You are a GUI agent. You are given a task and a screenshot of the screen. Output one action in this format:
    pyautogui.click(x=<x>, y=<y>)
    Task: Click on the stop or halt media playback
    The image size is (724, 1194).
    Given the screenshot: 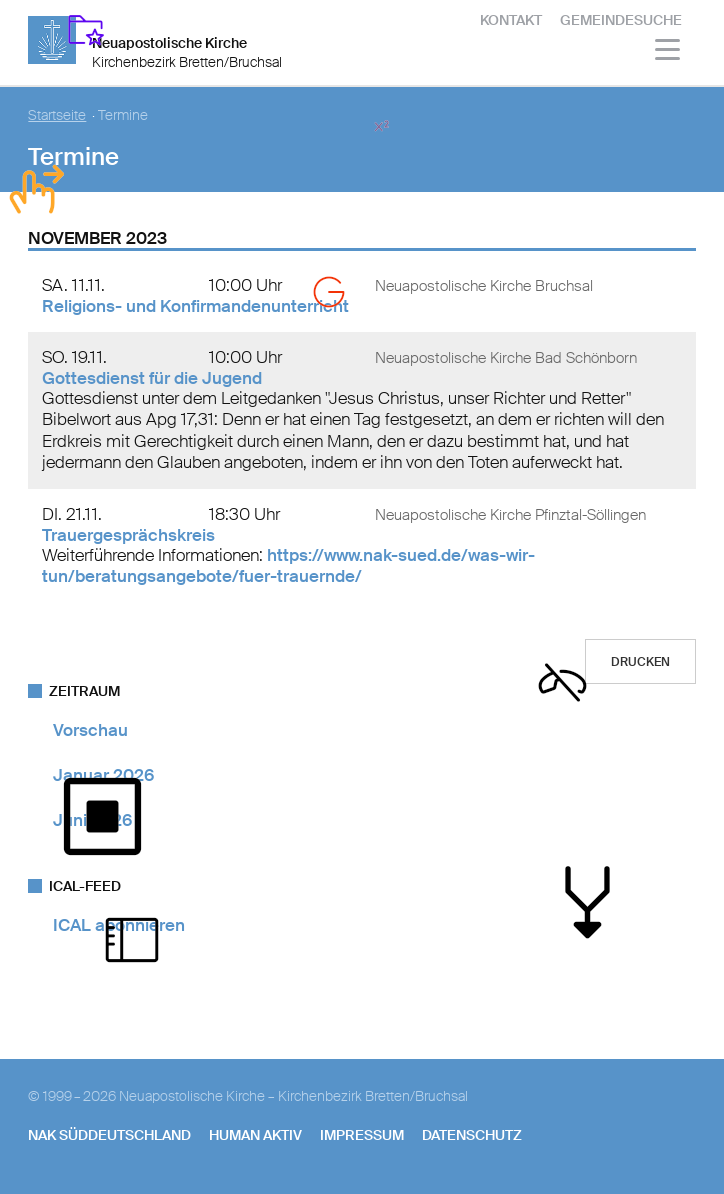 What is the action you would take?
    pyautogui.click(x=102, y=816)
    